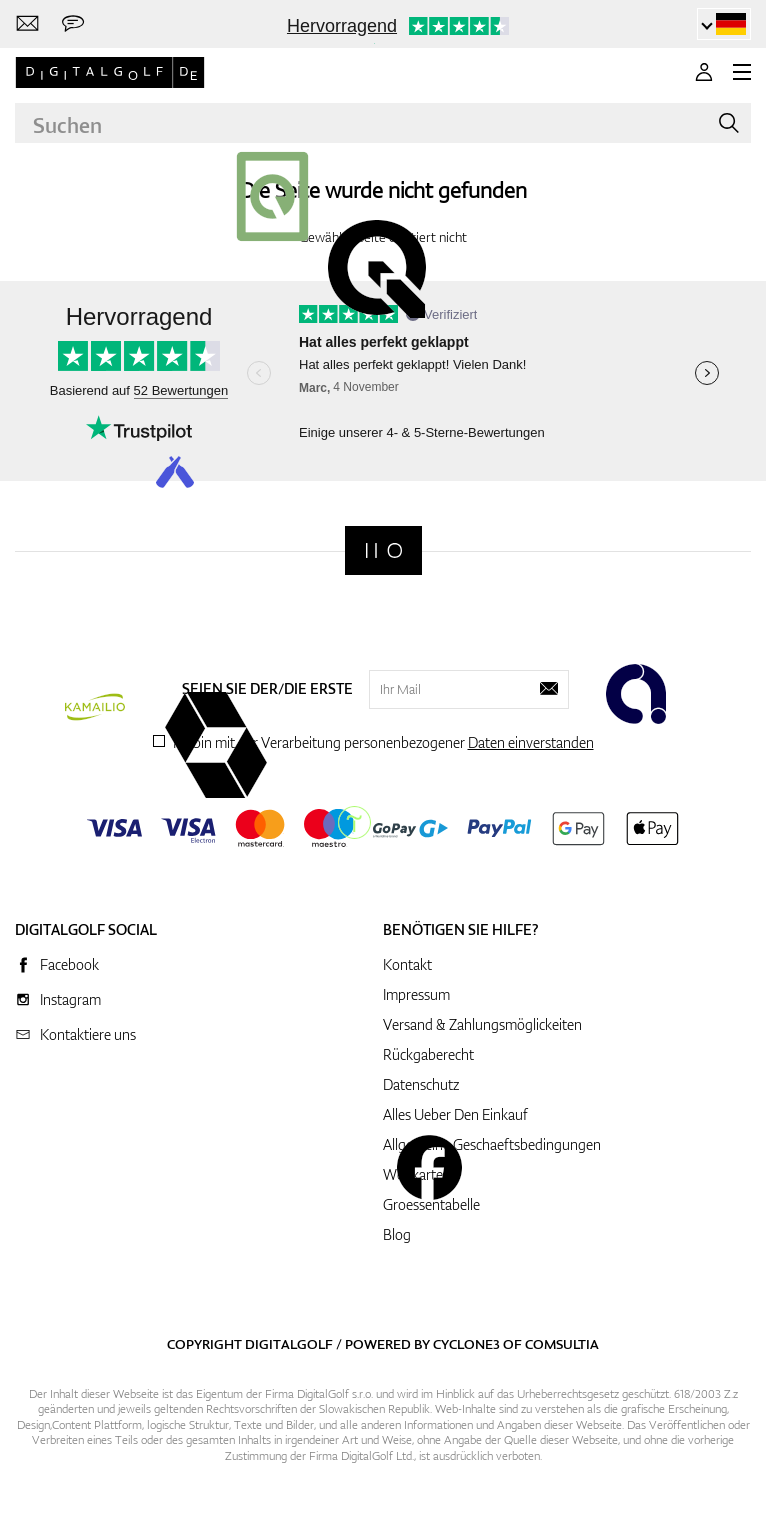 The height and width of the screenshot is (1513, 766). What do you see at coordinates (377, 269) in the screenshot?
I see `open QGIS geographic information system application` at bounding box center [377, 269].